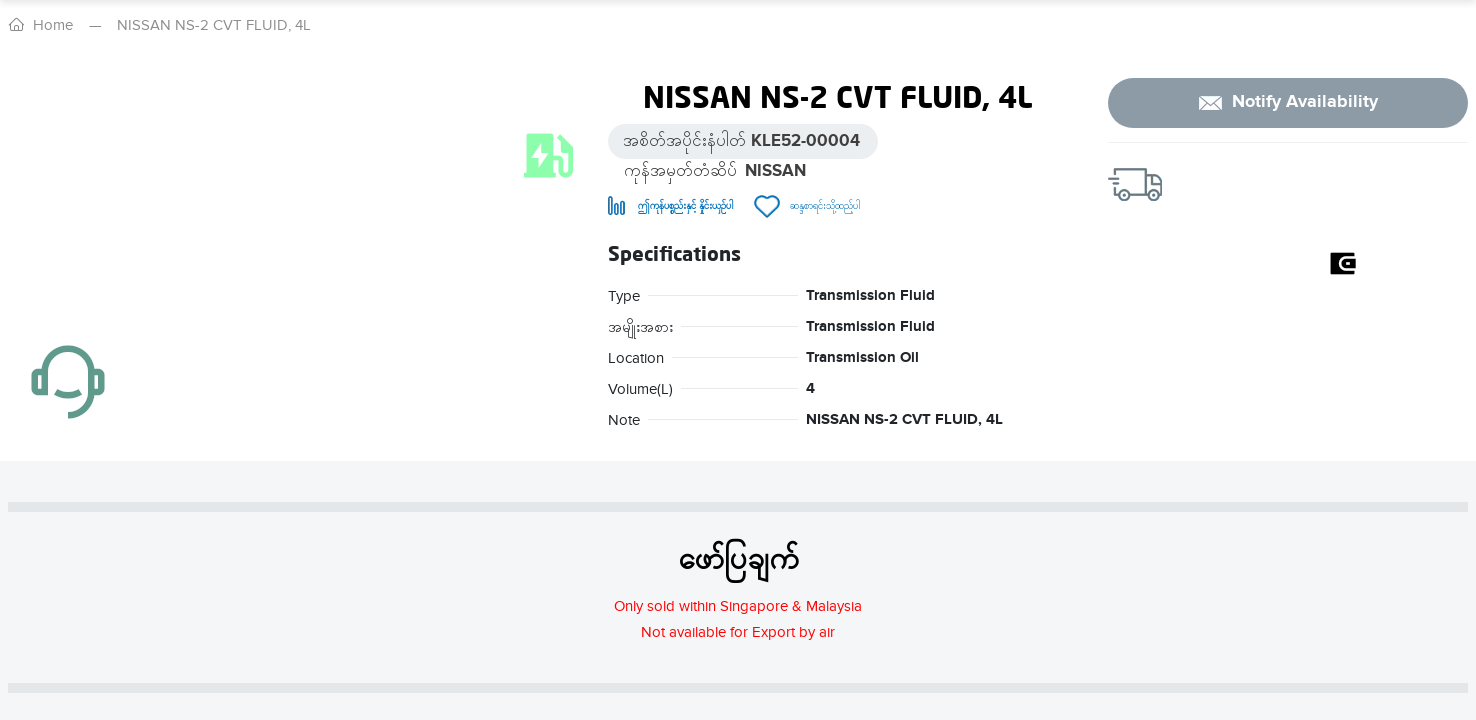 This screenshot has width=1476, height=720. I want to click on contact customer support, so click(68, 382).